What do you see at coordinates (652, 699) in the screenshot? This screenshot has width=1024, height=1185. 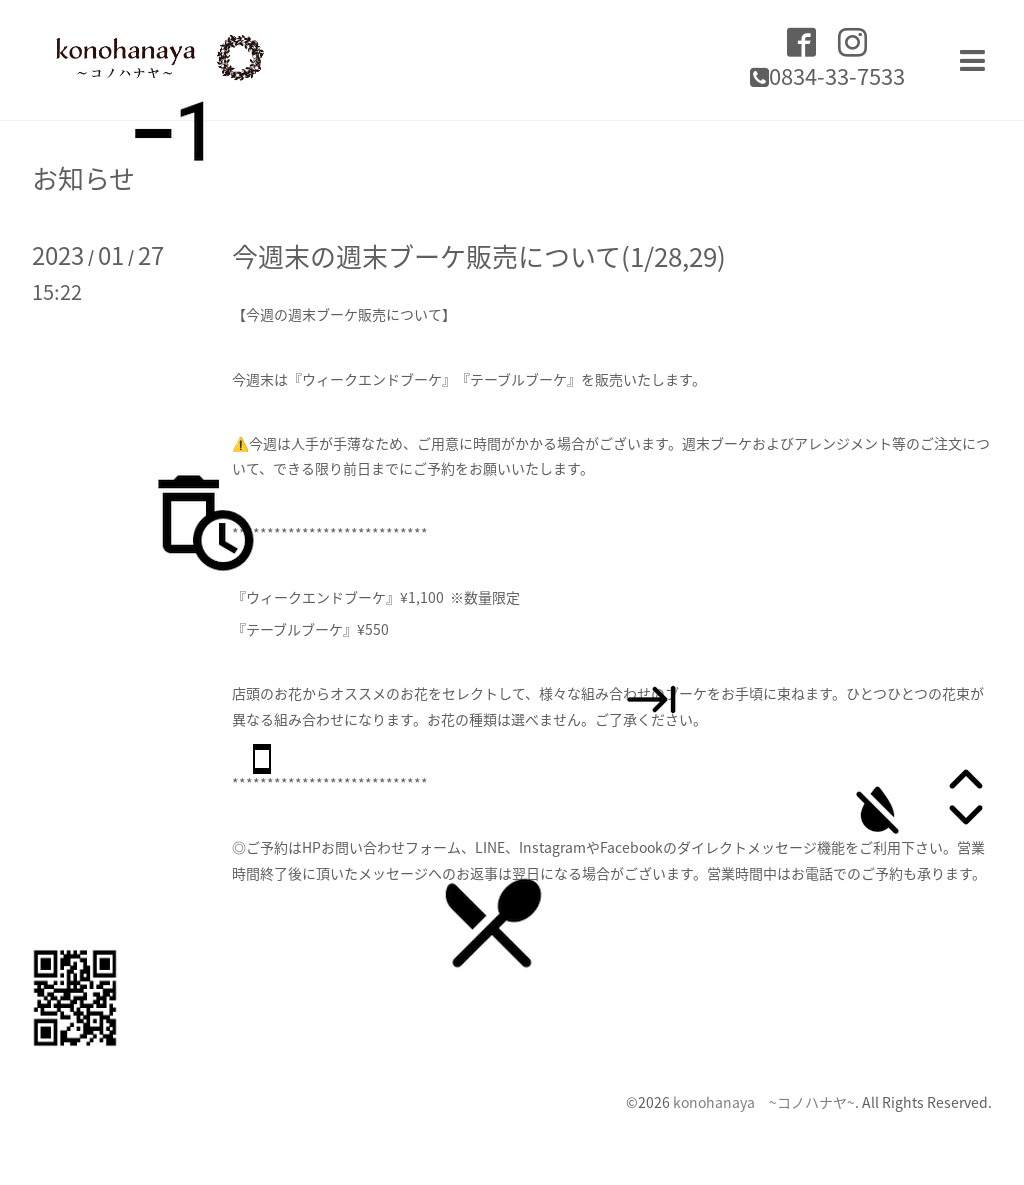 I see `move cursor to end of line` at bounding box center [652, 699].